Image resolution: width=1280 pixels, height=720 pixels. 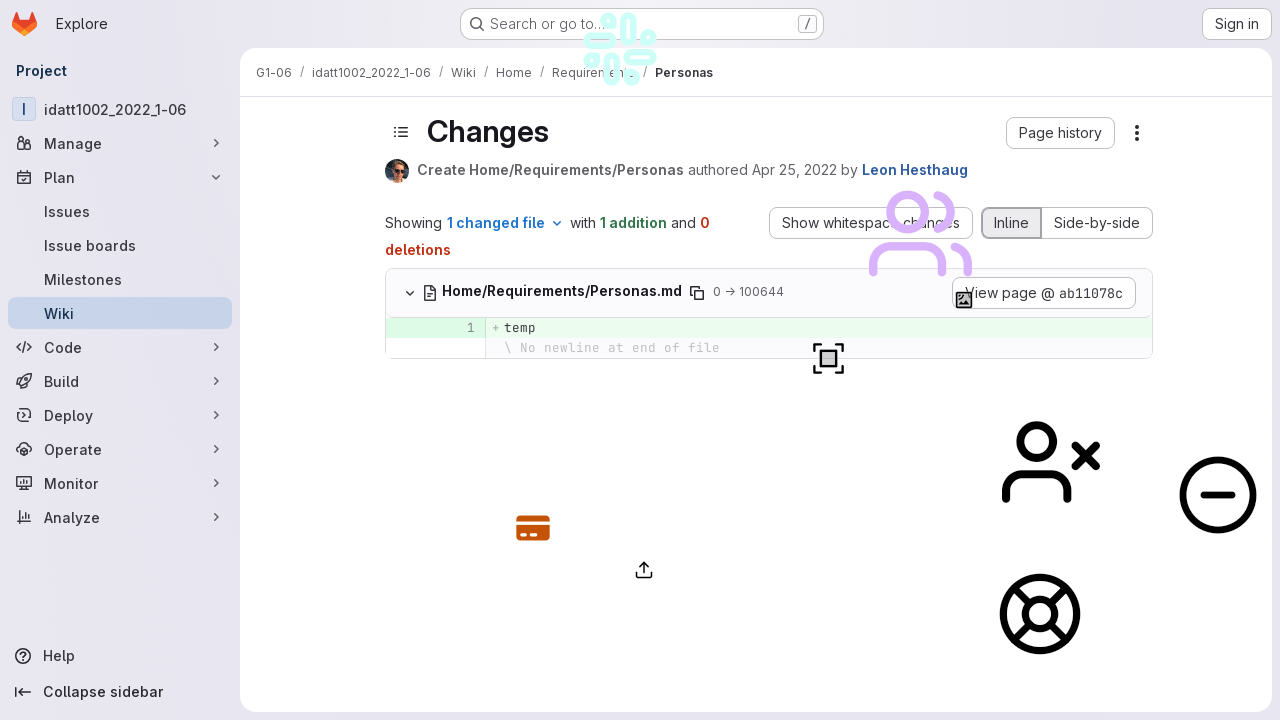 I want to click on open Slack messaging app, so click(x=620, y=49).